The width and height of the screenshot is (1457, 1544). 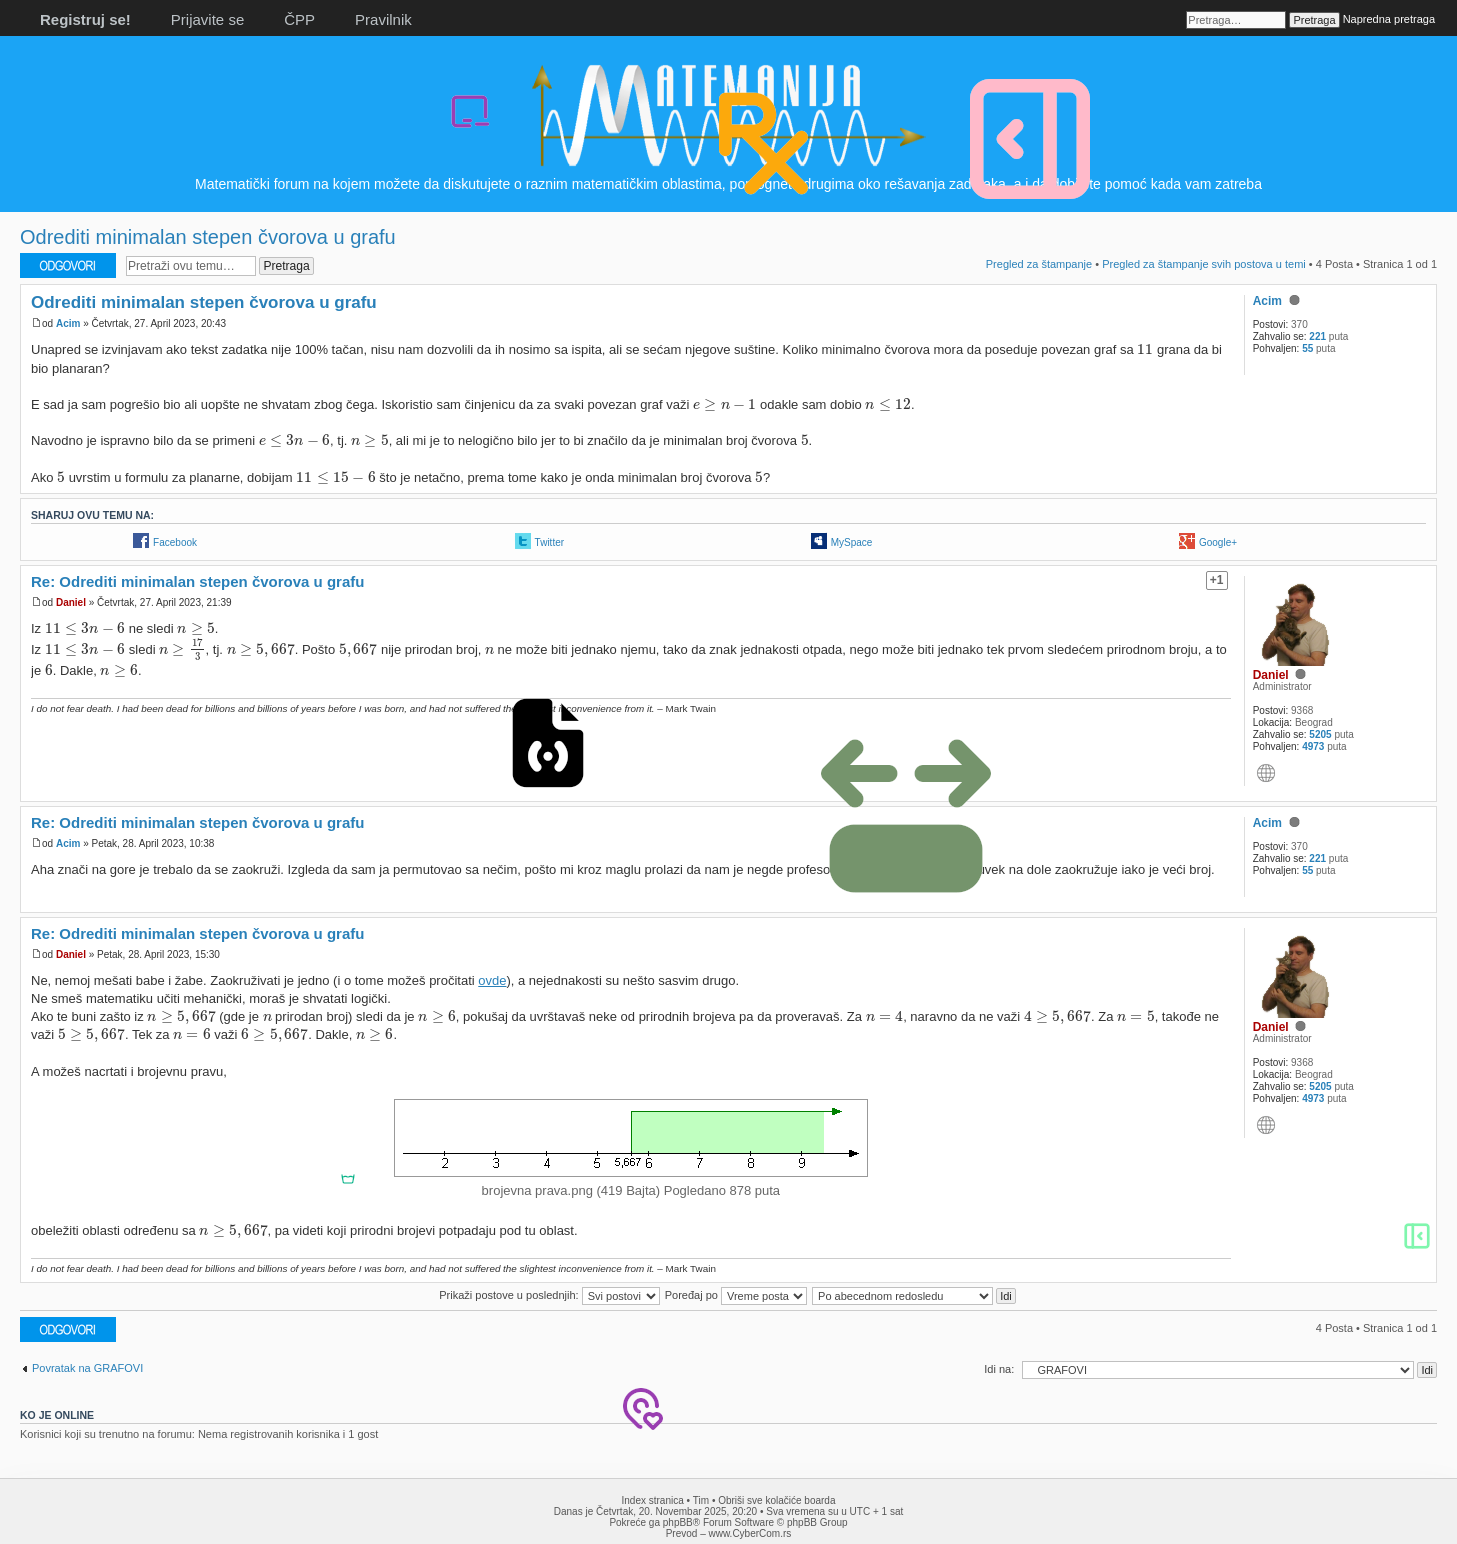 I want to click on save a location to favorites, so click(x=641, y=1408).